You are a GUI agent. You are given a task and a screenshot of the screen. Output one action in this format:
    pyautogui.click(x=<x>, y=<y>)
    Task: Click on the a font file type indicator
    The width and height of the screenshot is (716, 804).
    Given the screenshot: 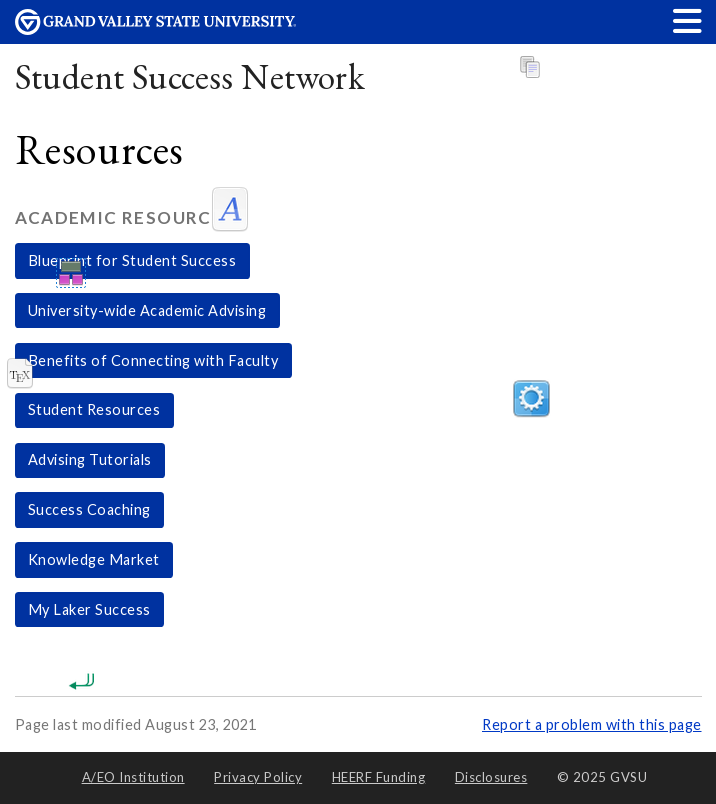 What is the action you would take?
    pyautogui.click(x=230, y=209)
    